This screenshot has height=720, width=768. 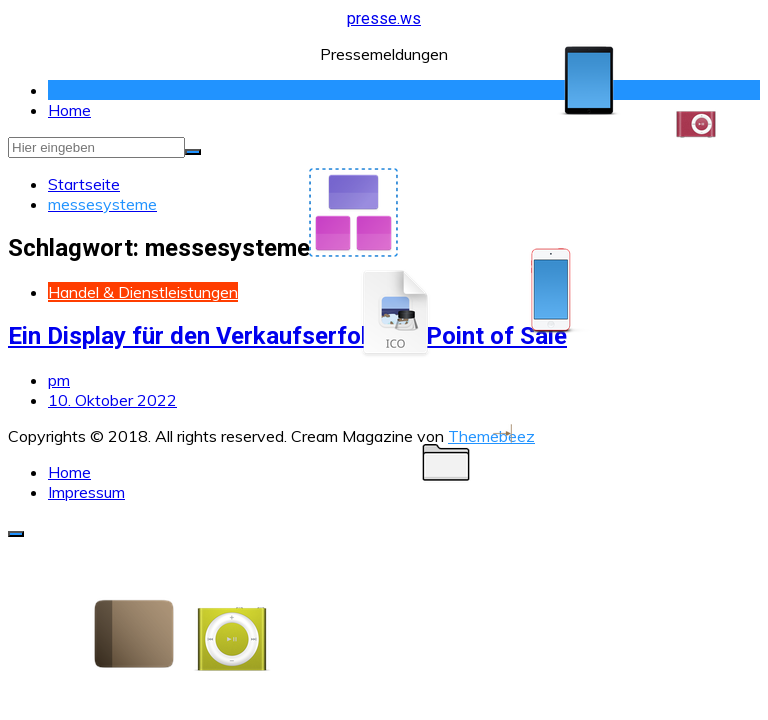 What do you see at coordinates (502, 433) in the screenshot?
I see `go to the last item or page` at bounding box center [502, 433].